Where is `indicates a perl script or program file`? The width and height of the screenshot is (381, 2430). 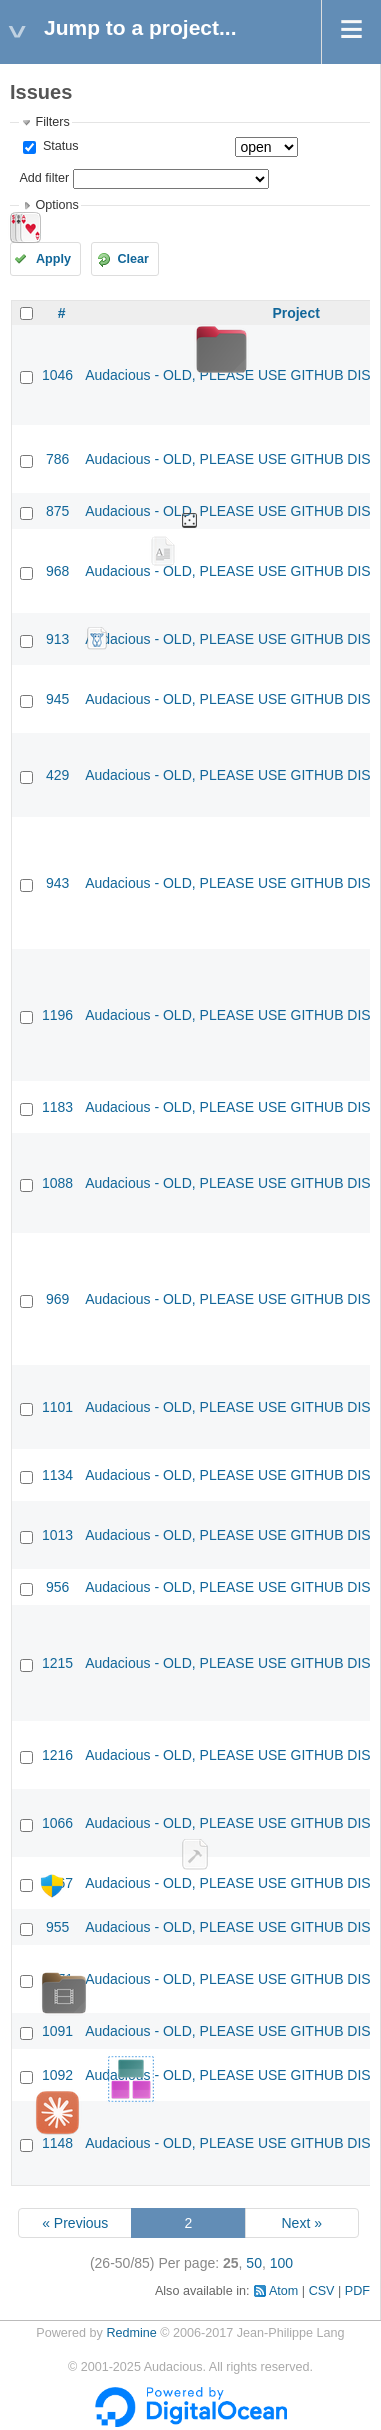 indicates a perl script or program file is located at coordinates (97, 638).